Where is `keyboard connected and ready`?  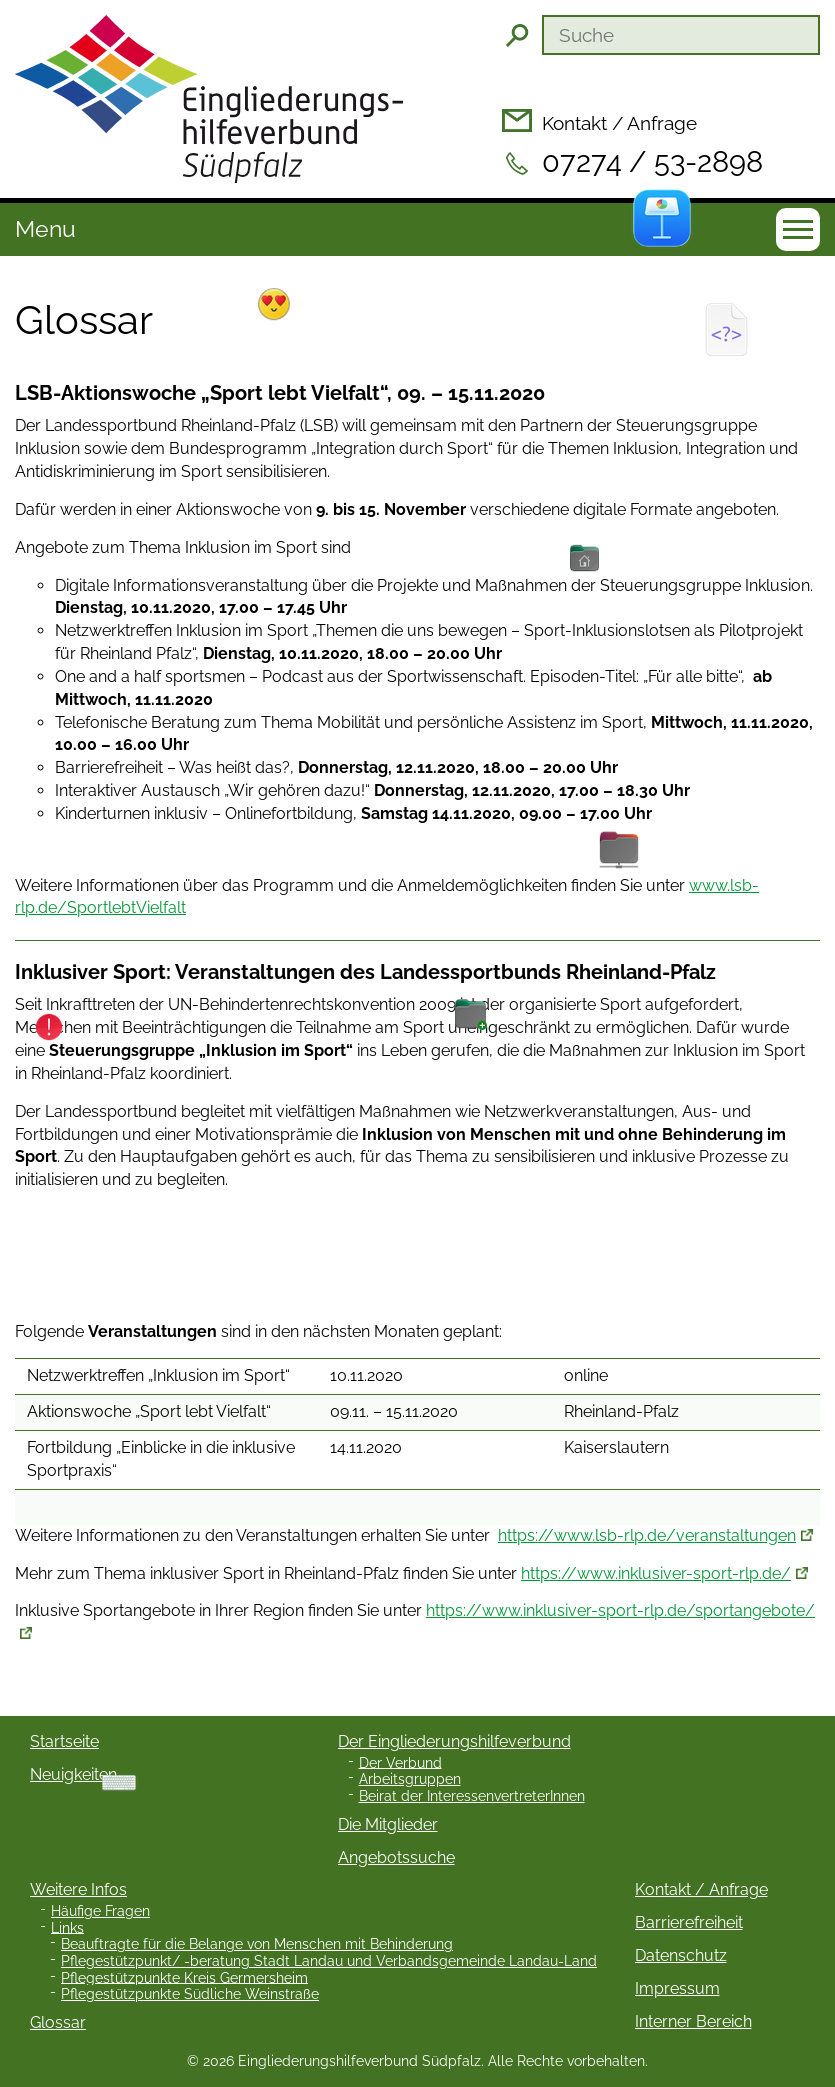 keyboard connected and ready is located at coordinates (119, 1783).